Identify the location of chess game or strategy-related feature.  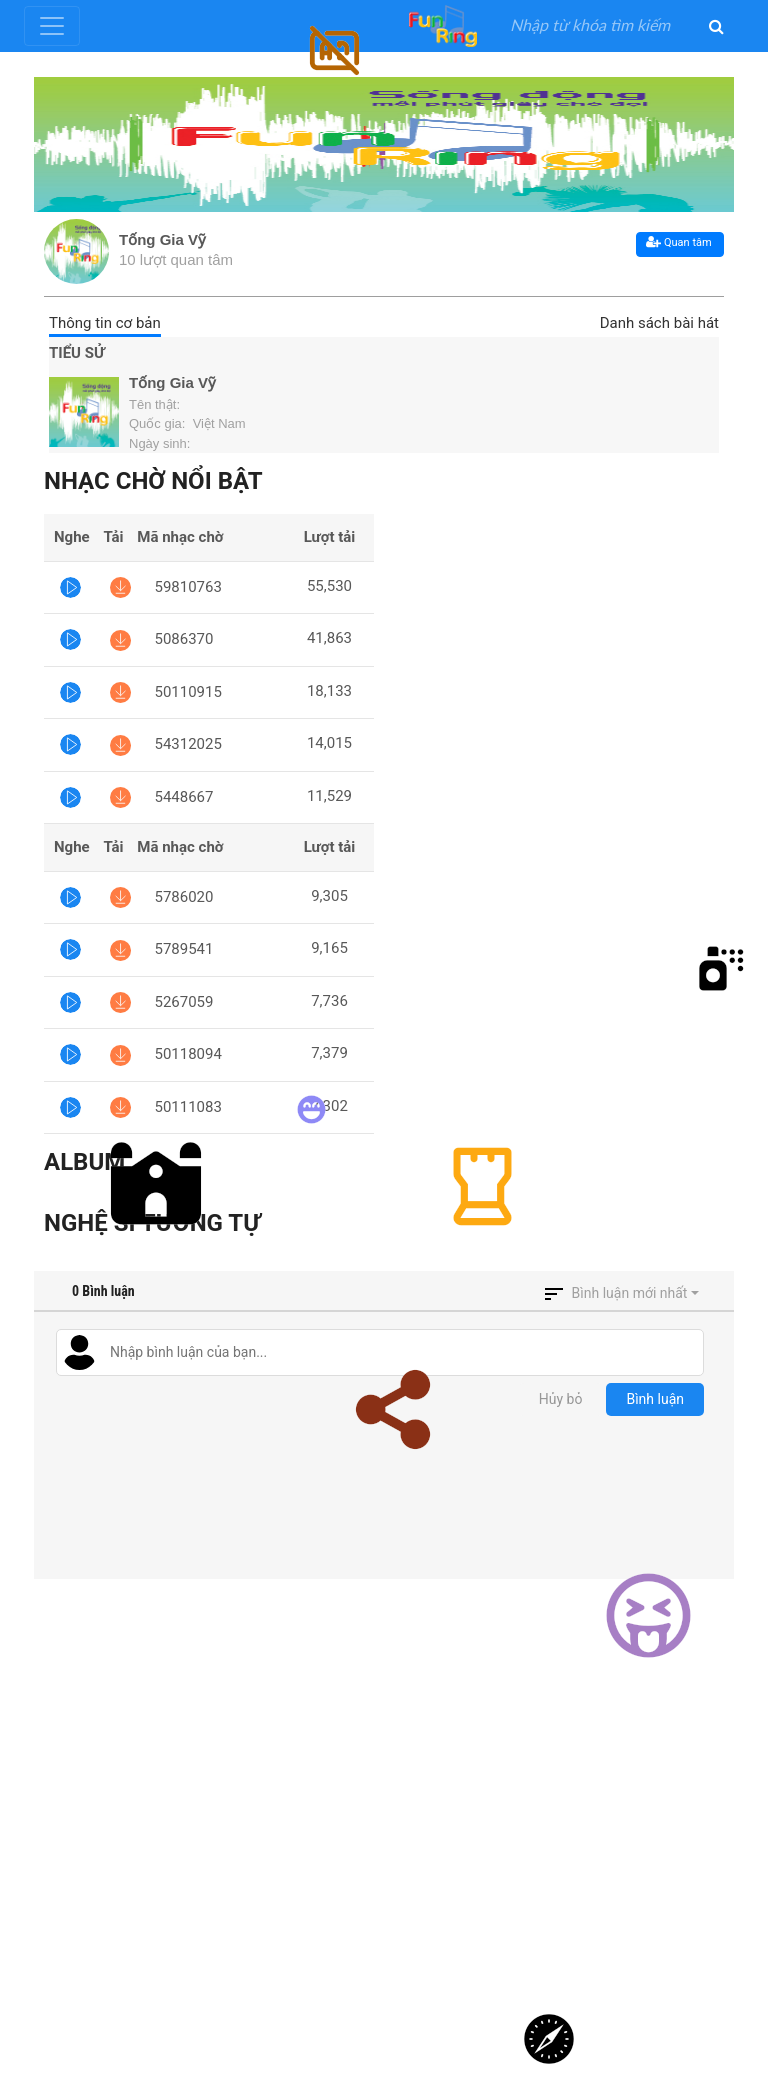
(482, 1186).